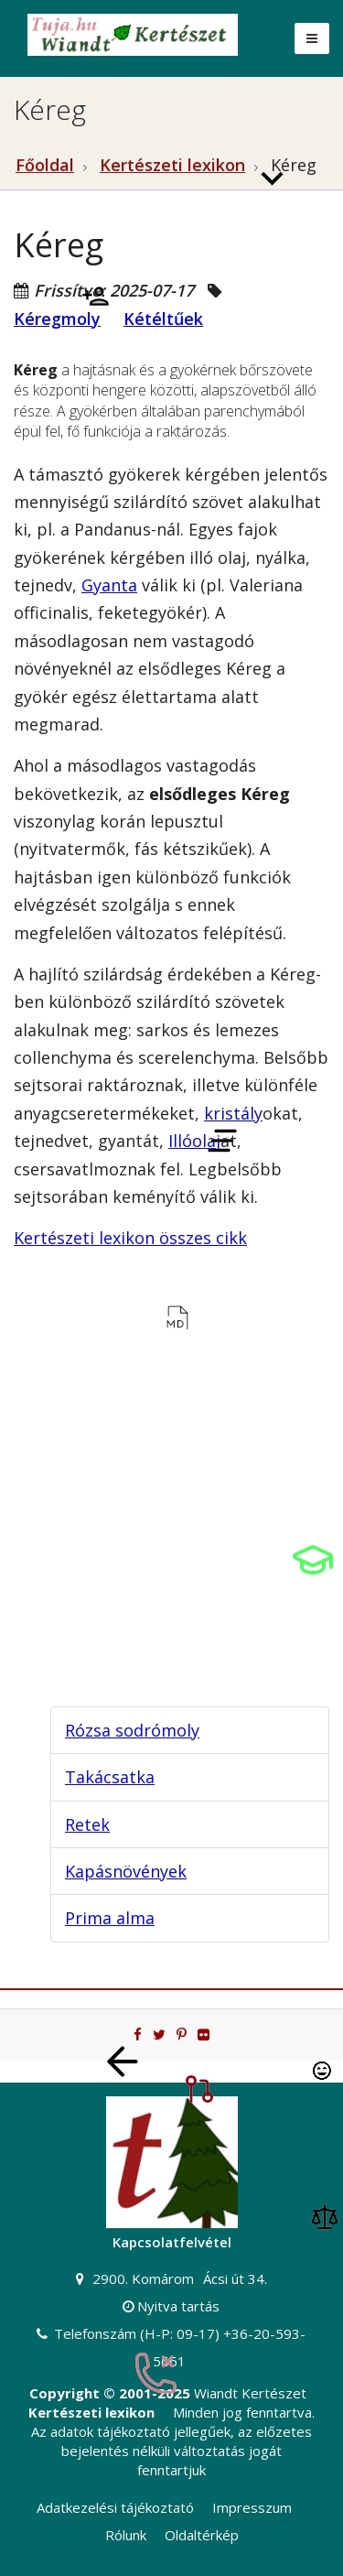  I want to click on create a new pull request, so click(199, 2089).